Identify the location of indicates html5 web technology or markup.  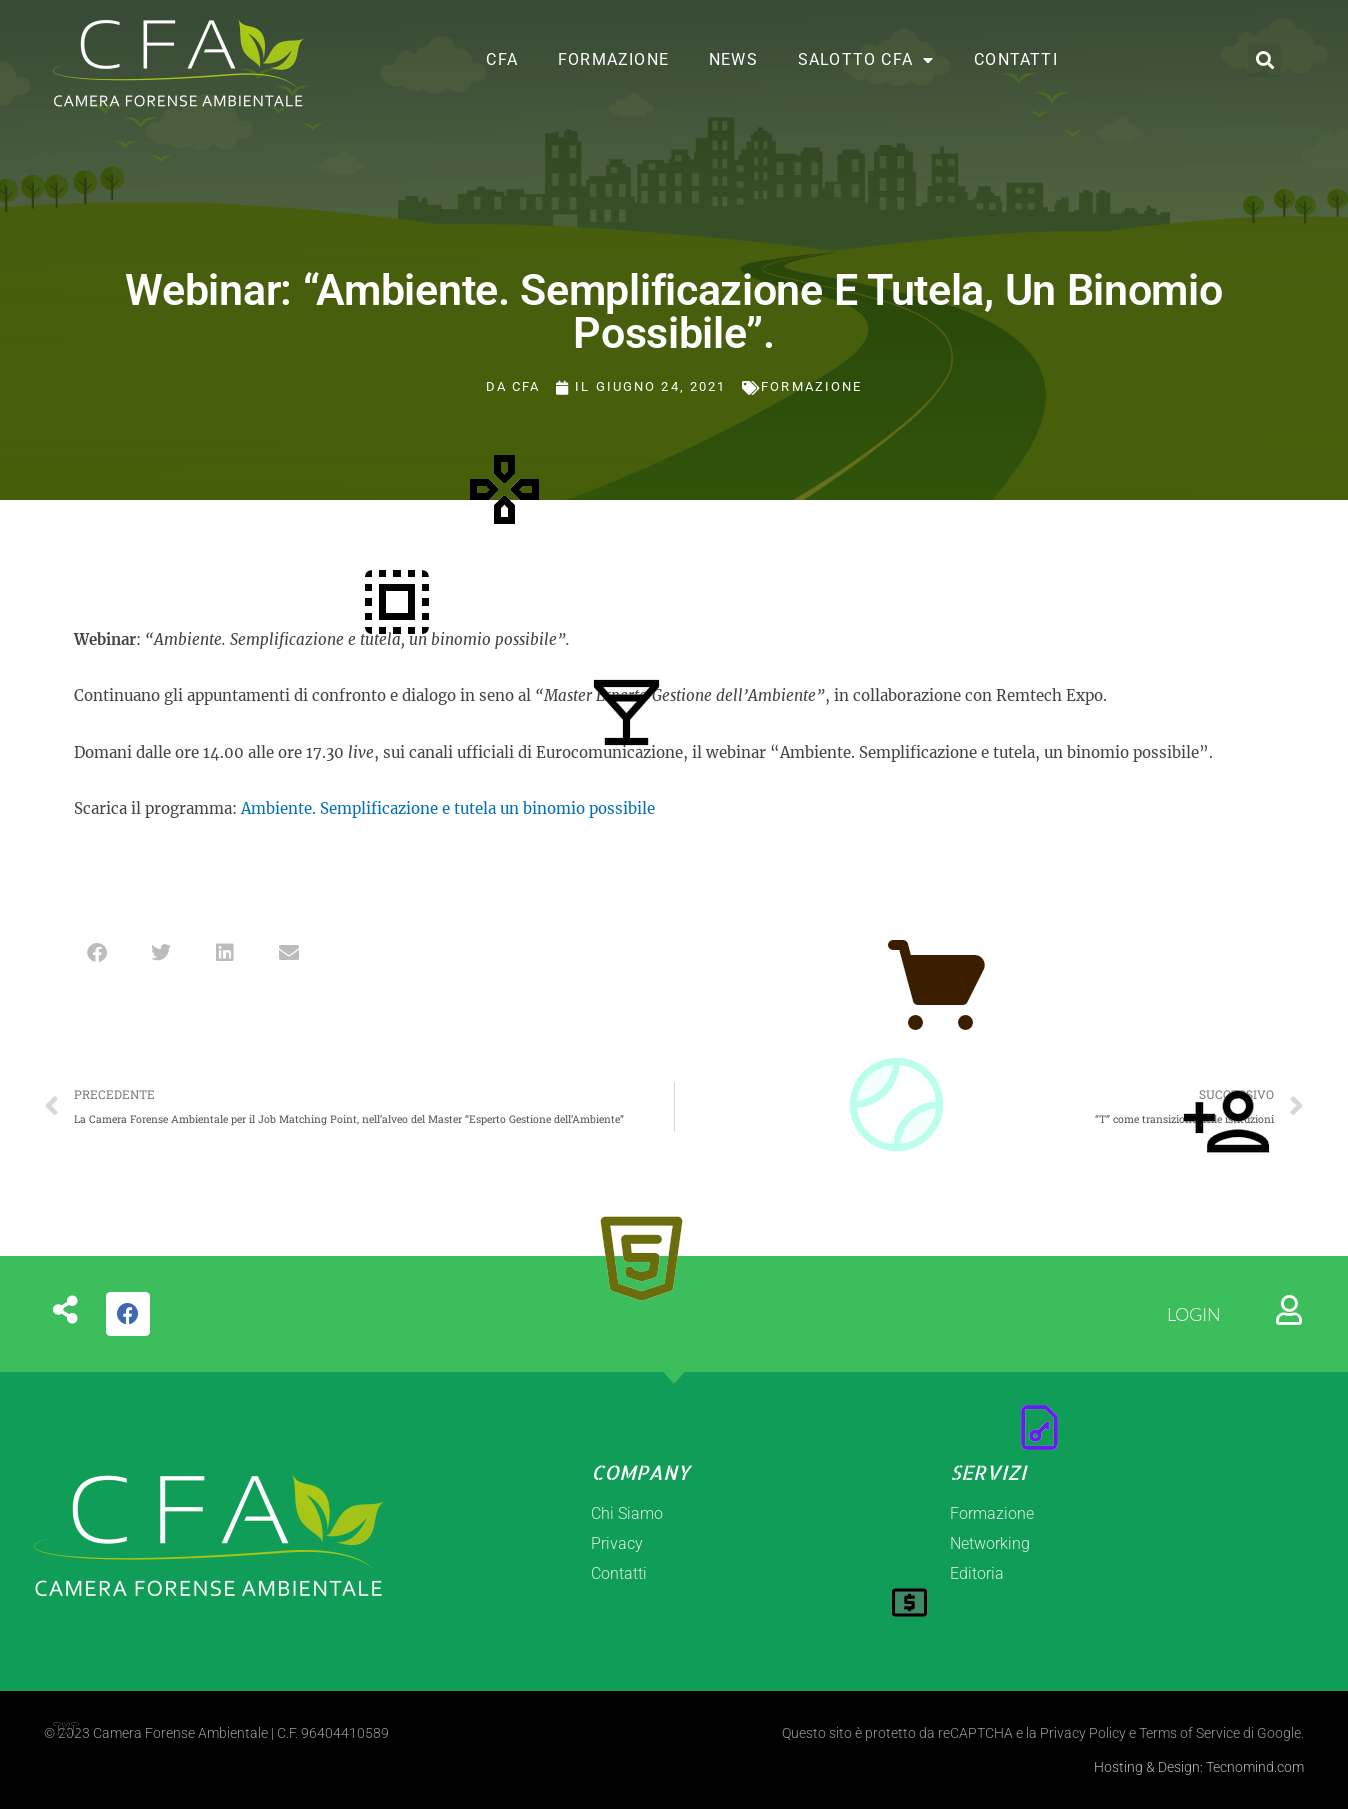
(641, 1257).